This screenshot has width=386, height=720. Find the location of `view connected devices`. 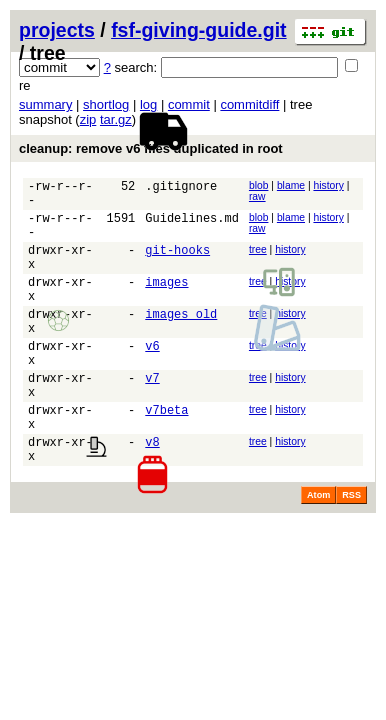

view connected devices is located at coordinates (279, 282).